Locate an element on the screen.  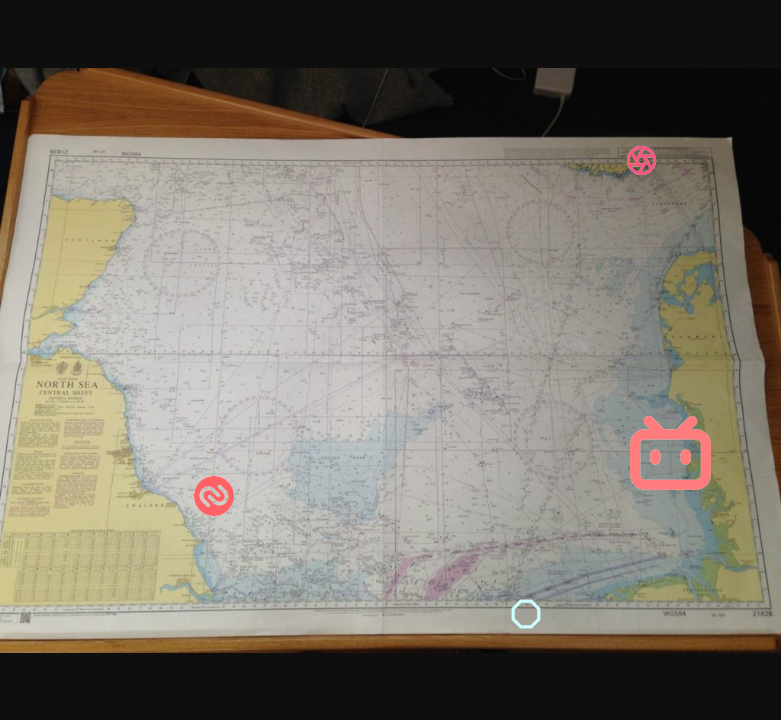
open authy authenticator app is located at coordinates (214, 496).